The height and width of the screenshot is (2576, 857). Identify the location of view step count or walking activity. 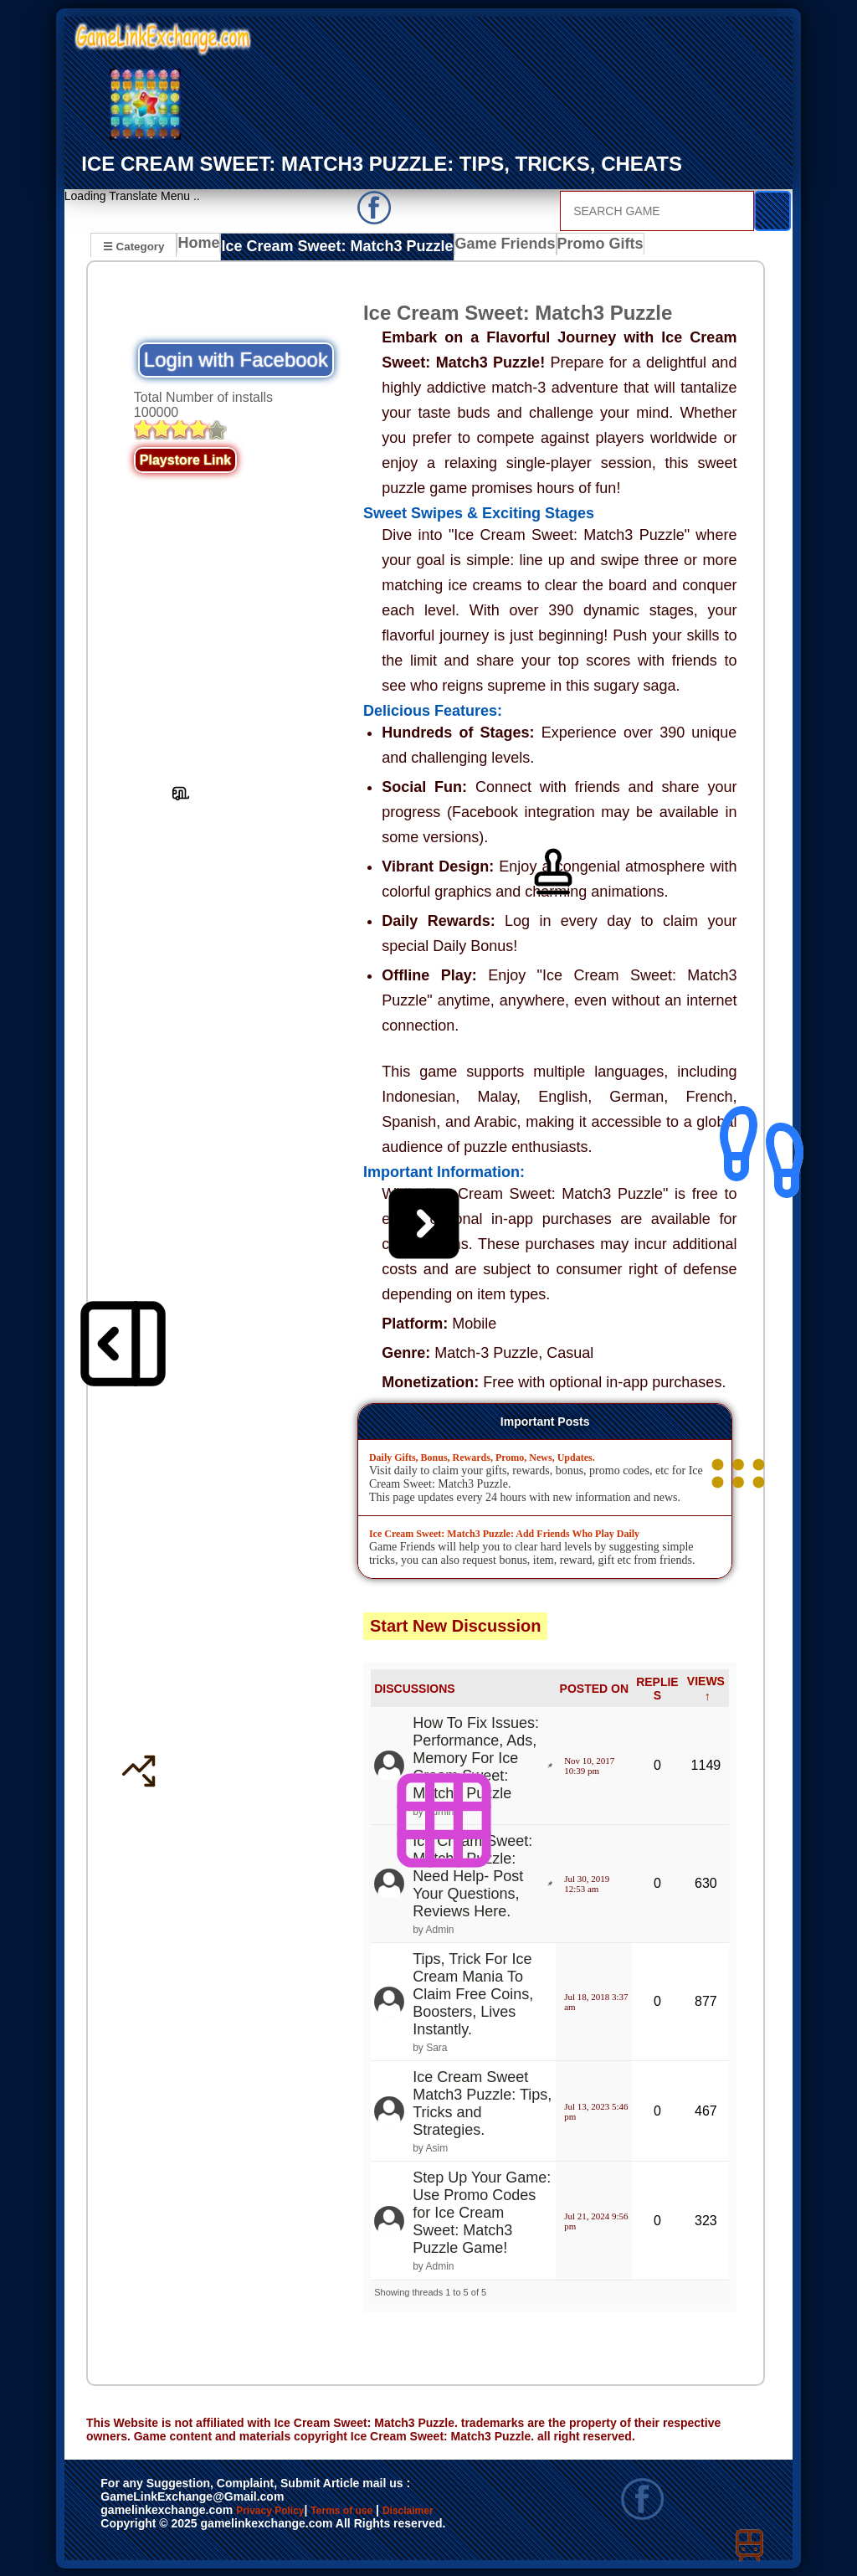
(762, 1152).